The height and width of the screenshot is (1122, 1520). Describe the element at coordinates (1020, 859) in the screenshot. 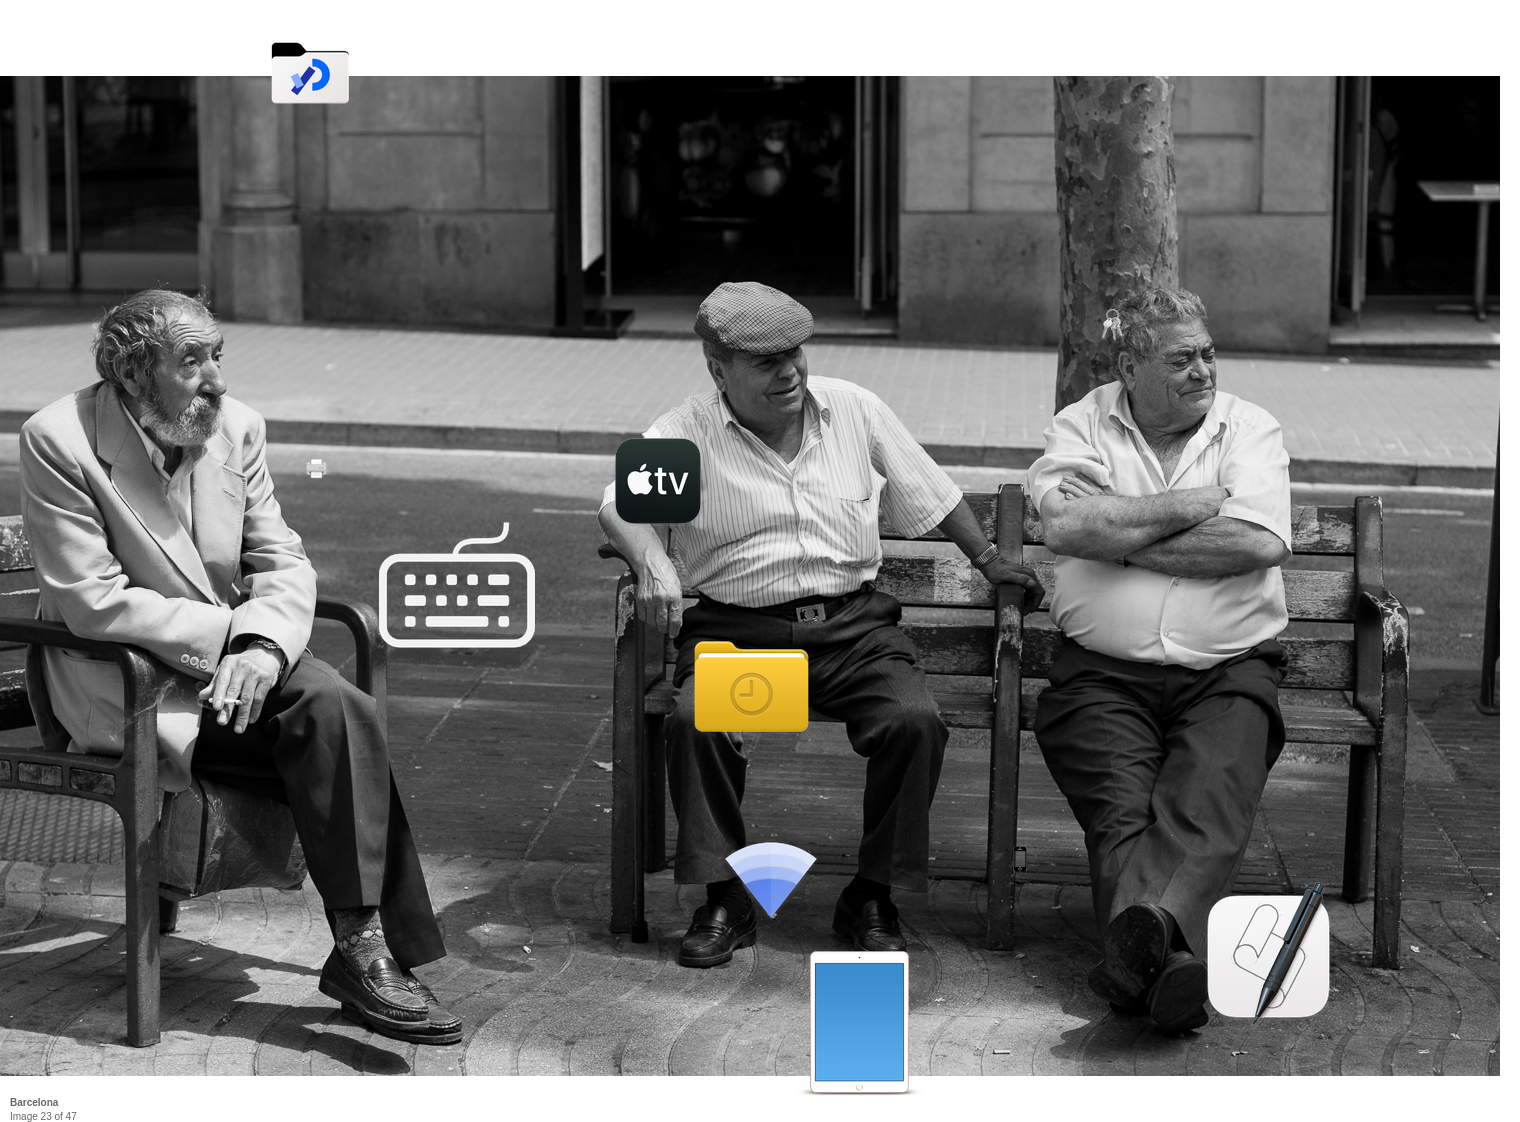

I see `view connected iPhone device` at that location.